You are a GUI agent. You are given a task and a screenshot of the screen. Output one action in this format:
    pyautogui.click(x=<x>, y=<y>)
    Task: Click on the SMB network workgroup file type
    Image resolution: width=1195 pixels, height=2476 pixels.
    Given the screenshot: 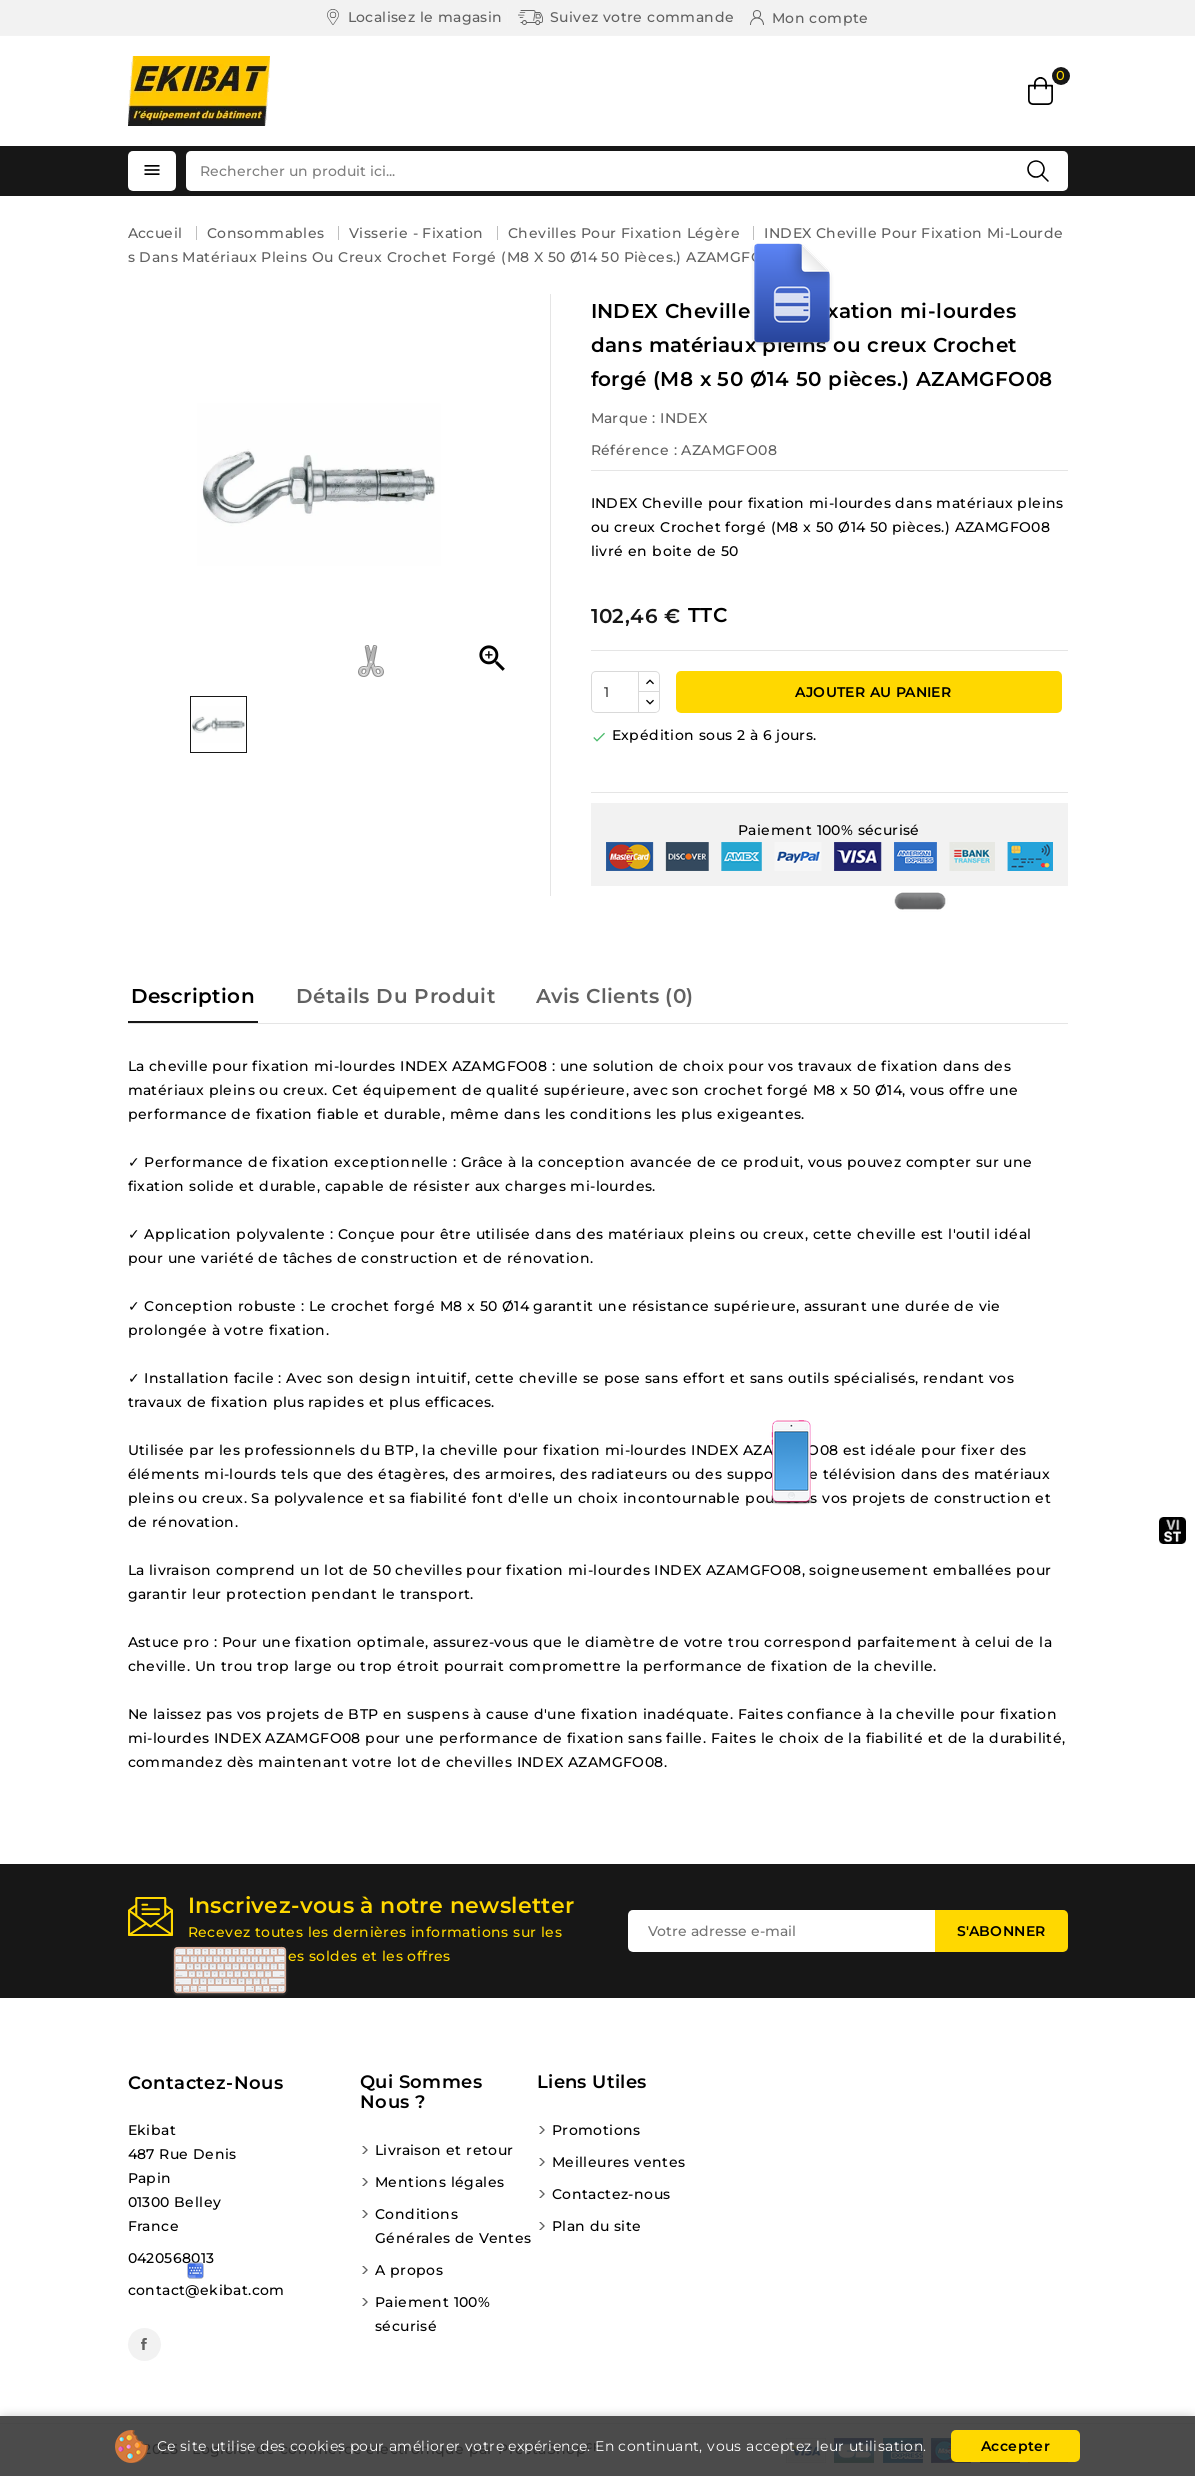 What is the action you would take?
    pyautogui.click(x=792, y=295)
    